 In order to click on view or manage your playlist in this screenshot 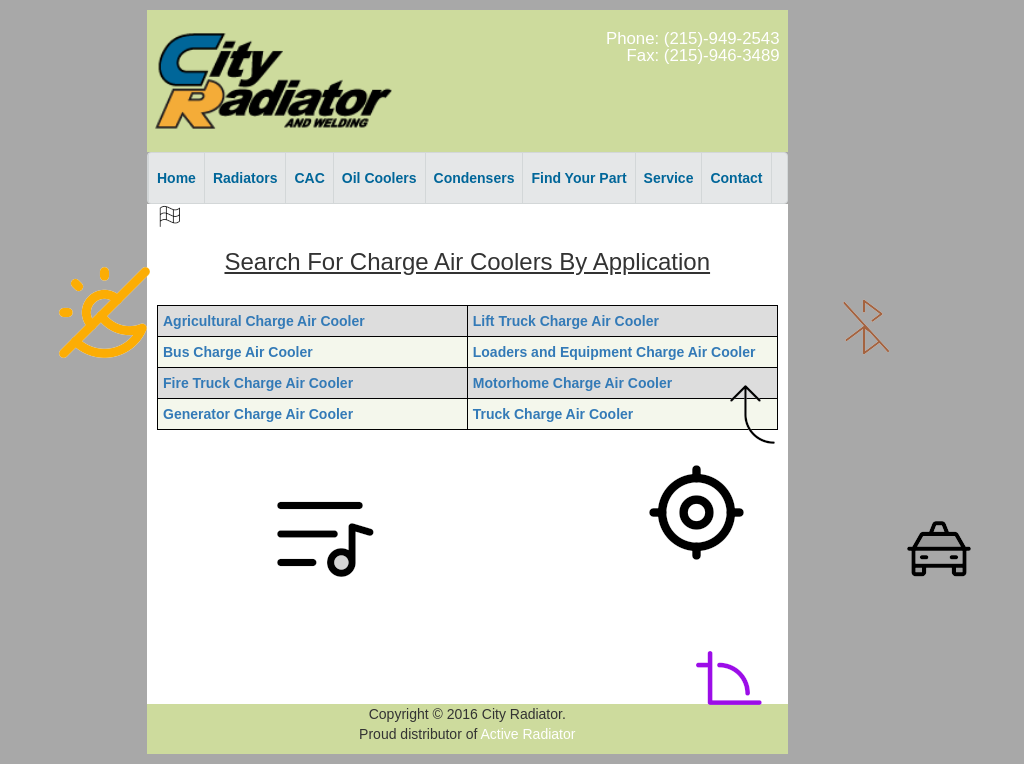, I will do `click(320, 534)`.